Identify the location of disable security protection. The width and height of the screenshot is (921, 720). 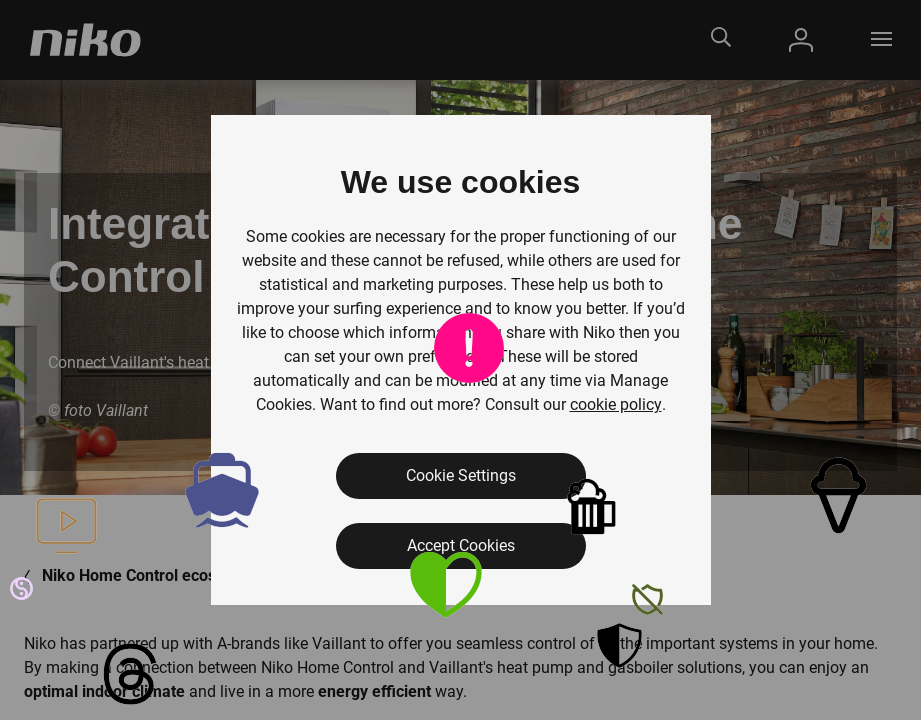
(647, 599).